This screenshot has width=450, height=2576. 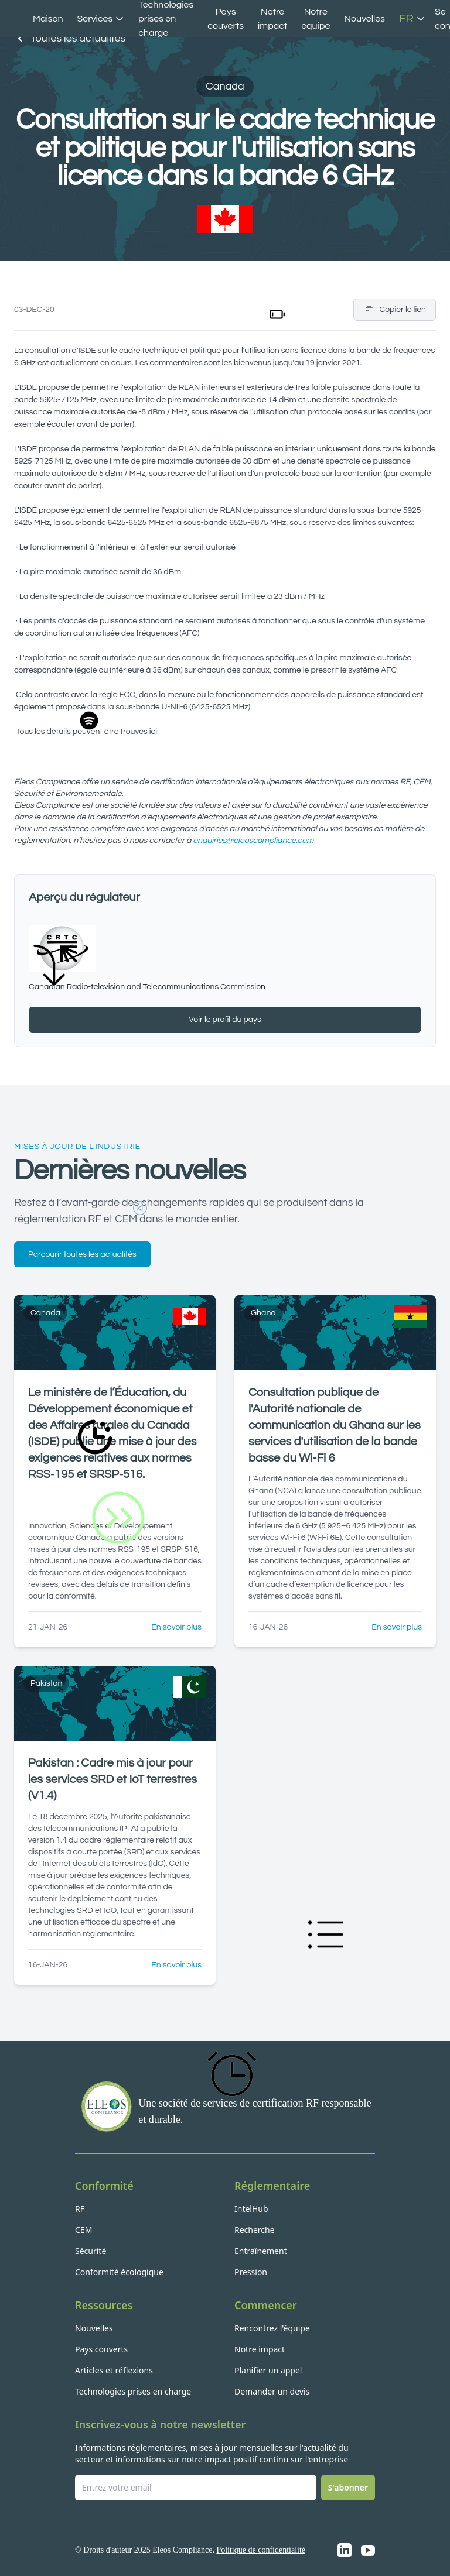 What do you see at coordinates (140, 1208) in the screenshot?
I see `skip to previous track` at bounding box center [140, 1208].